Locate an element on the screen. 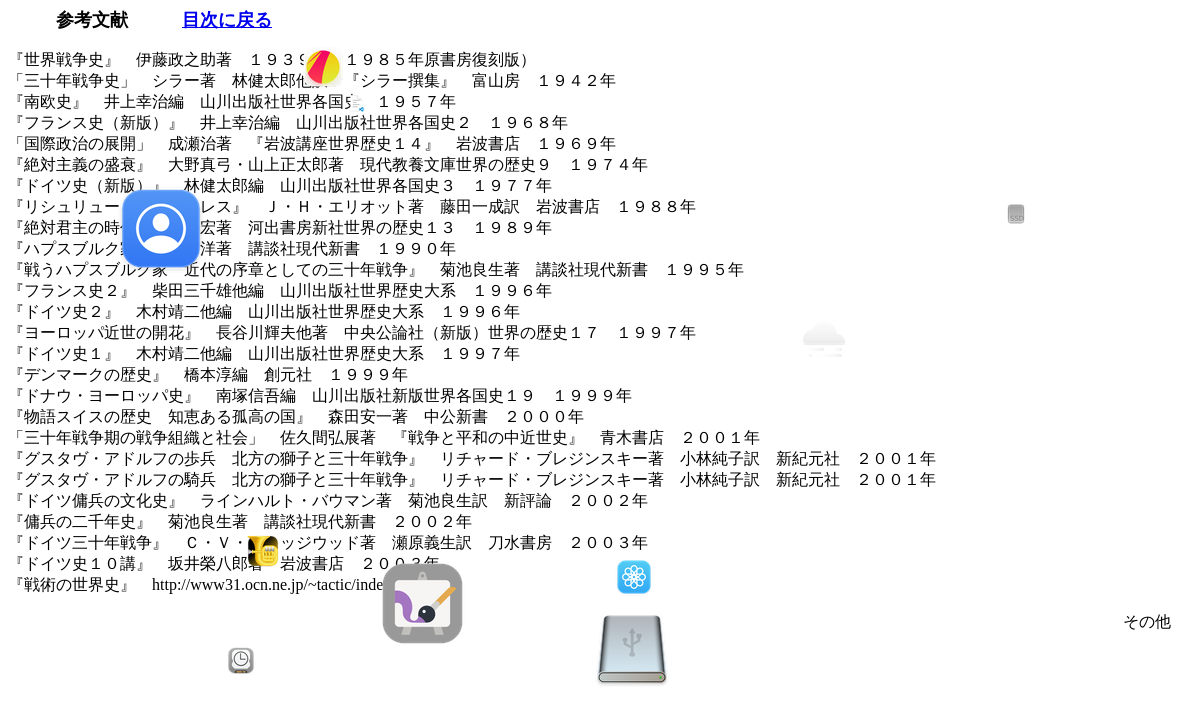 Image resolution: width=1179 pixels, height=720 pixels. create or design a new software project is located at coordinates (422, 603).